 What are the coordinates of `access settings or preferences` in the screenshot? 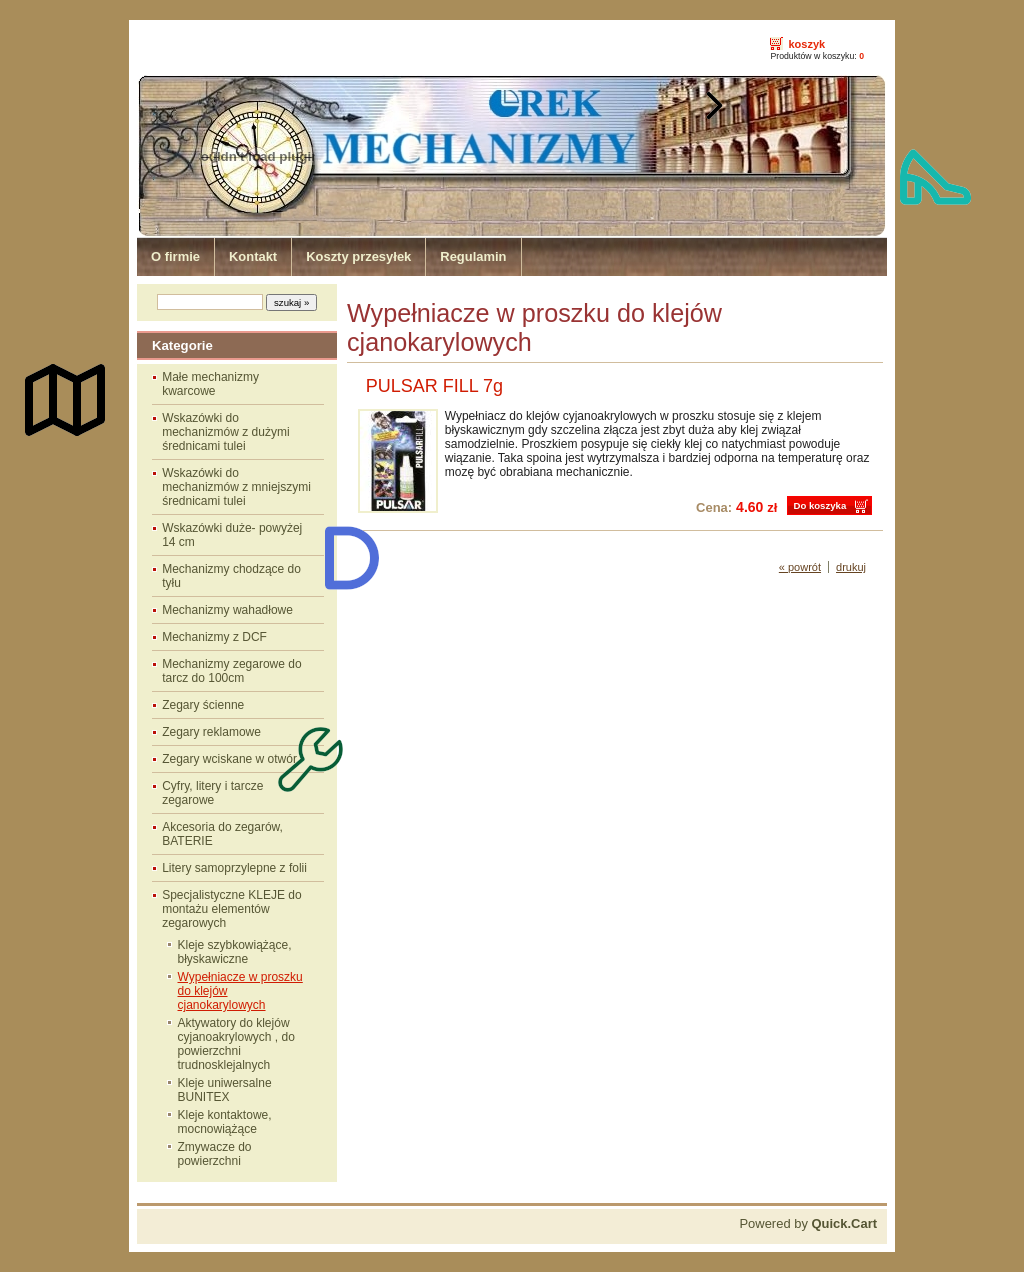 It's located at (310, 759).